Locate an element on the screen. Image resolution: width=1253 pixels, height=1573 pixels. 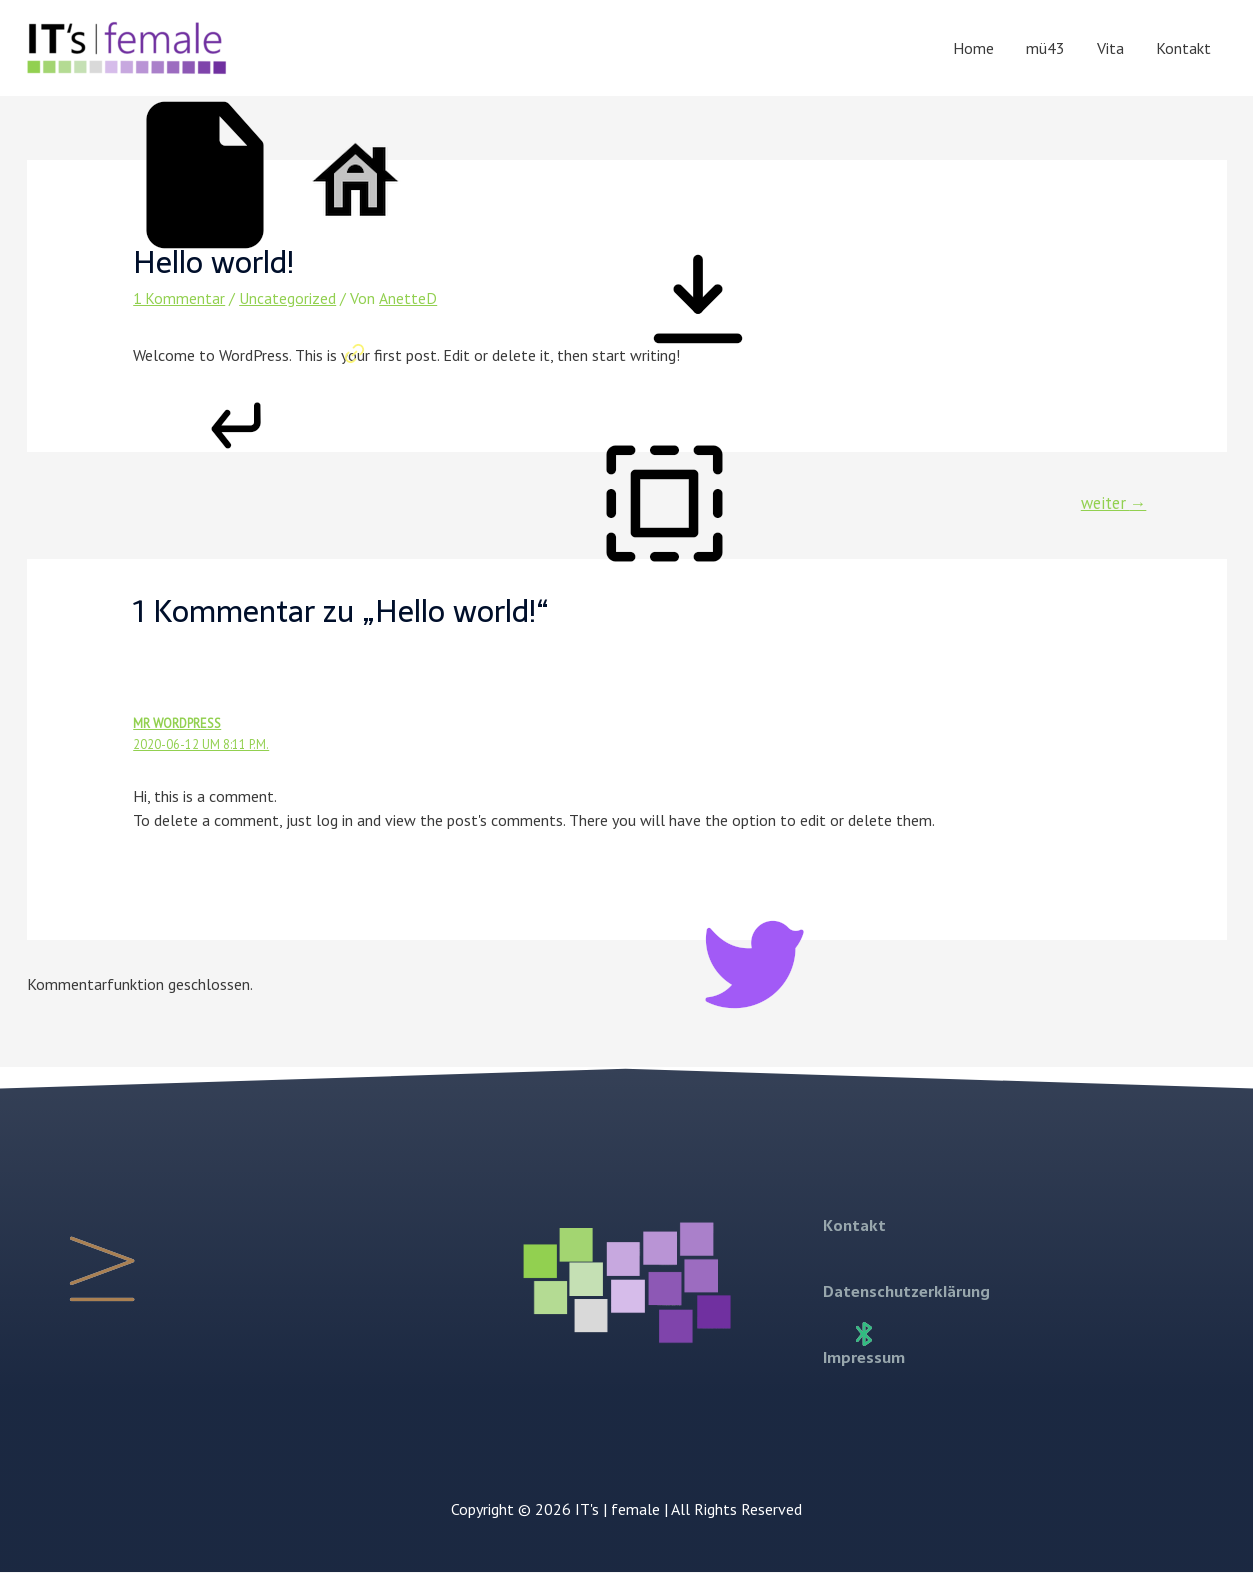
toggle bluetooth connectivity on or off is located at coordinates (864, 1334).